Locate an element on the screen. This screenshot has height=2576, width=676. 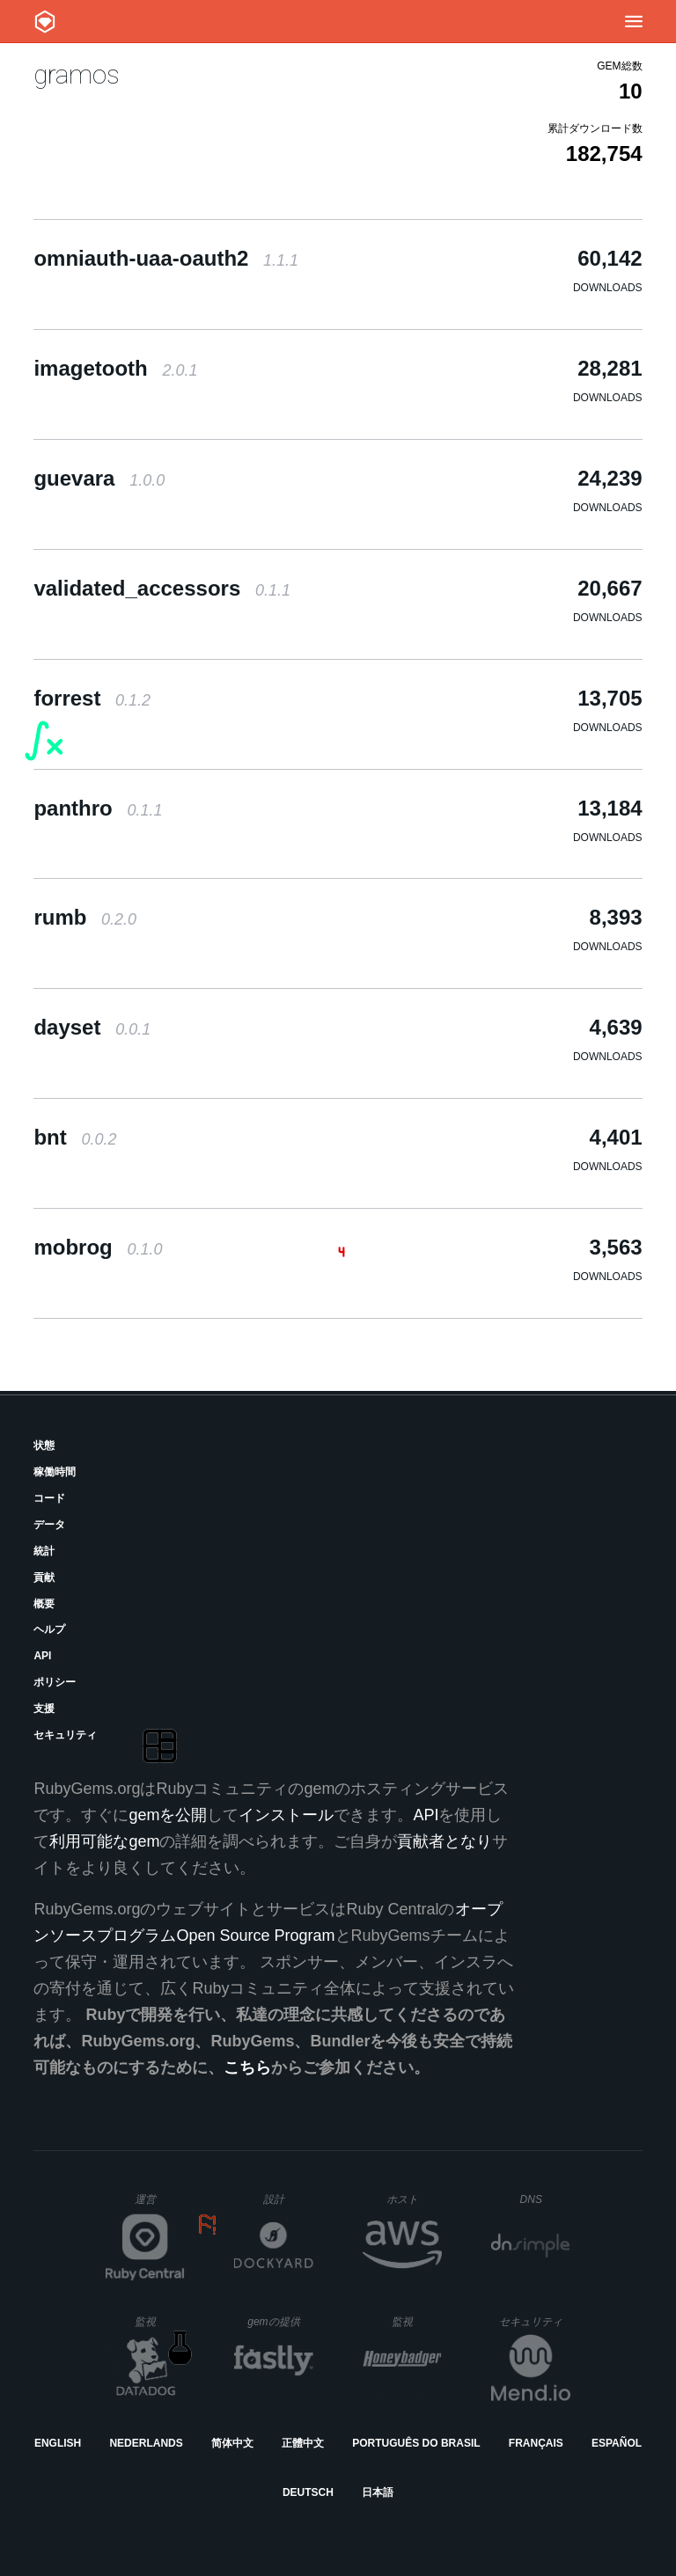
report or flag content with an urgent issue is located at coordinates (207, 2223).